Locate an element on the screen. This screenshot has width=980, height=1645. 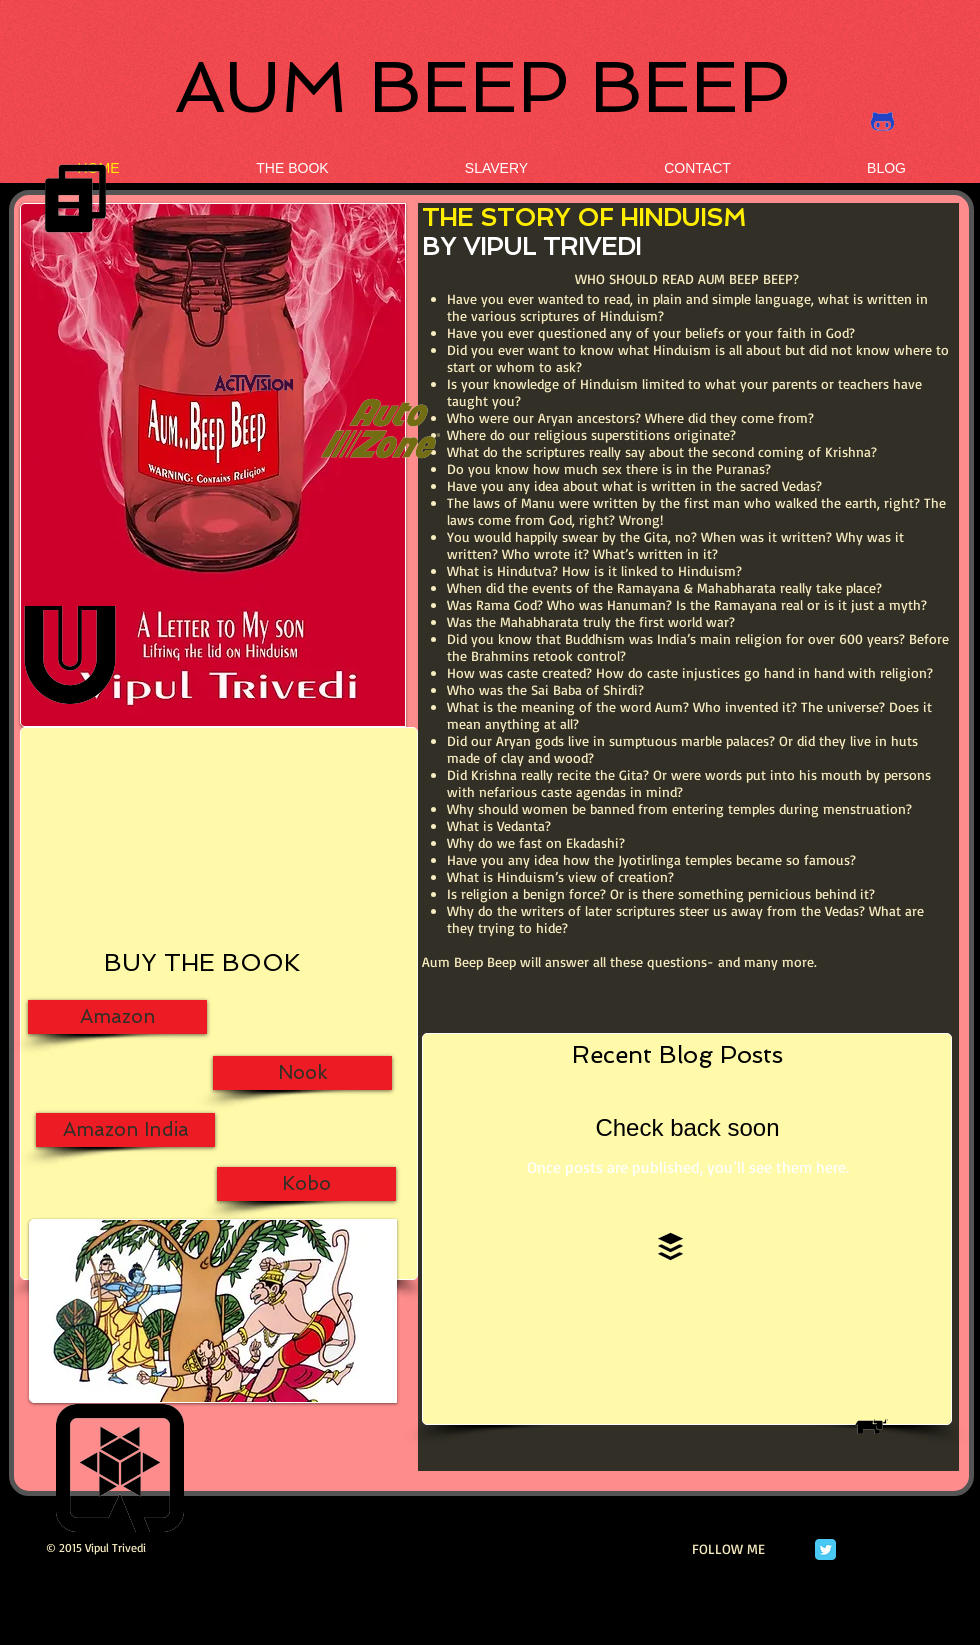
link to GitHub repository is located at coordinates (882, 121).